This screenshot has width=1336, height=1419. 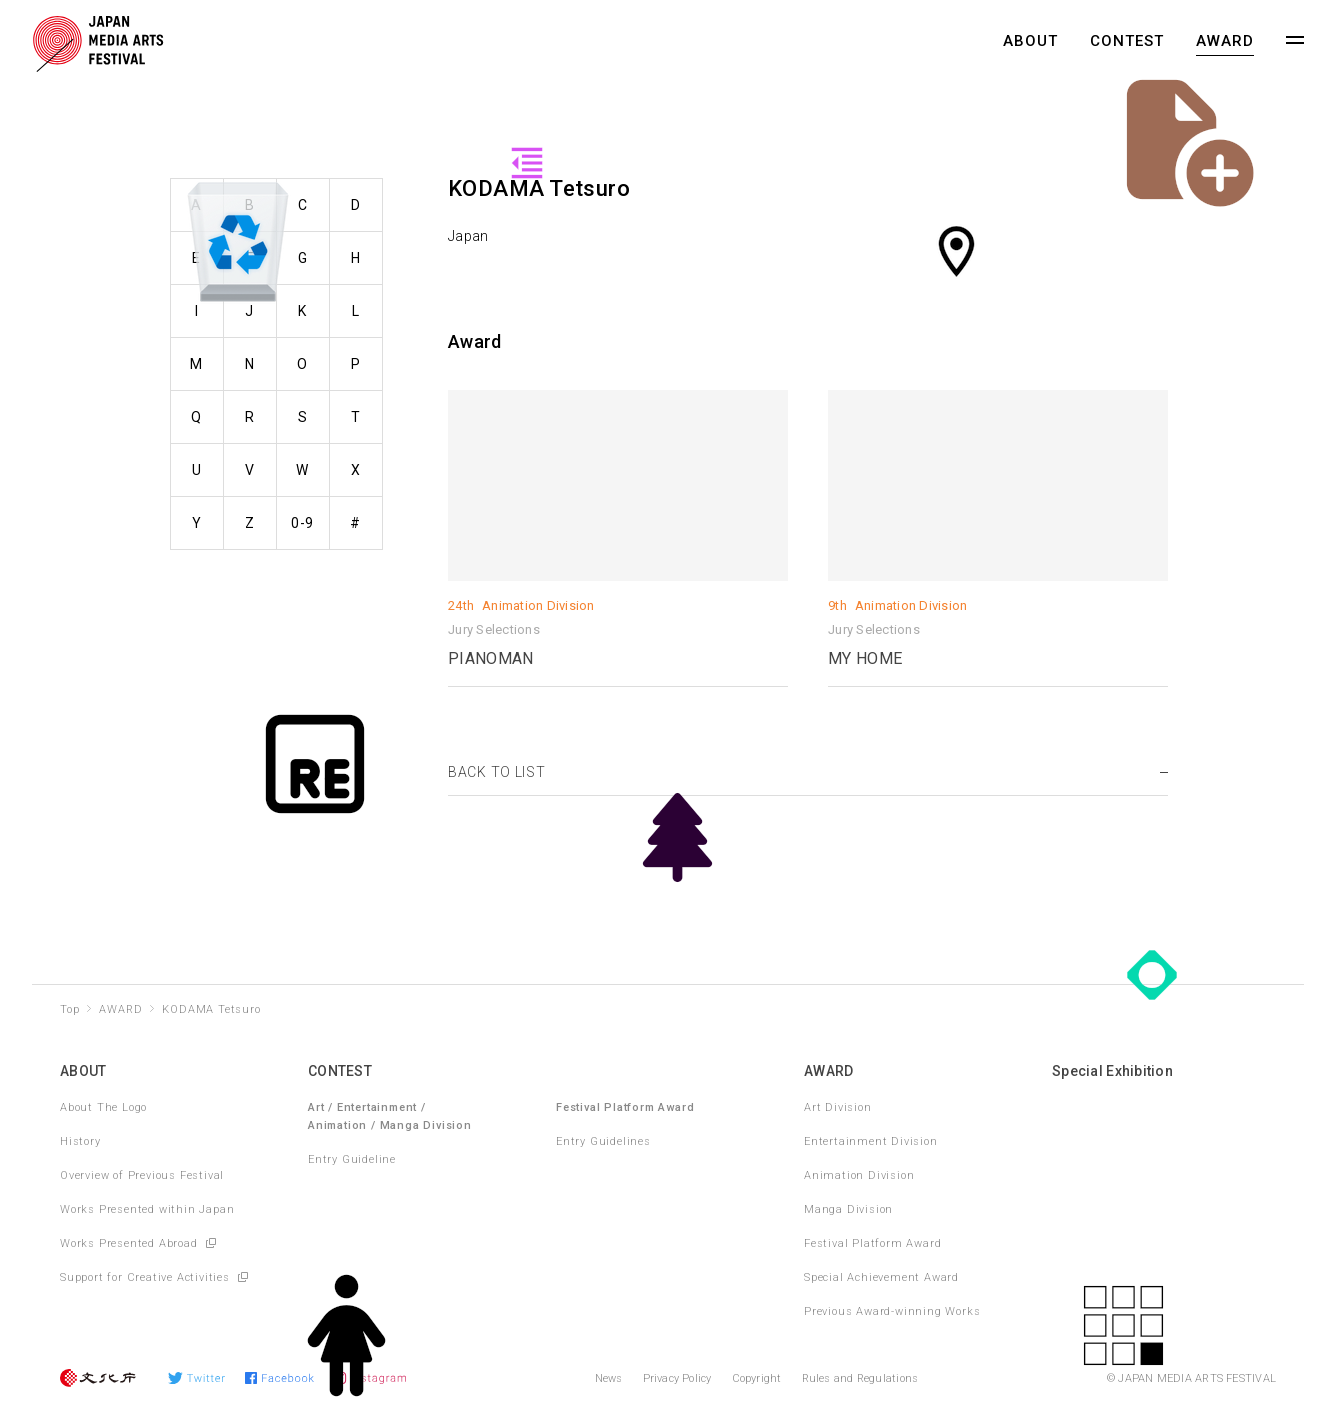 What do you see at coordinates (238, 242) in the screenshot?
I see `empty recycle bin with no deleted items` at bounding box center [238, 242].